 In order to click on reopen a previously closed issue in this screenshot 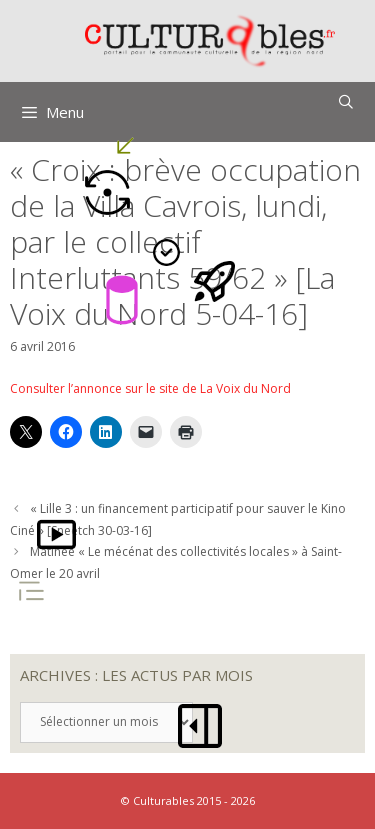, I will do `click(107, 192)`.